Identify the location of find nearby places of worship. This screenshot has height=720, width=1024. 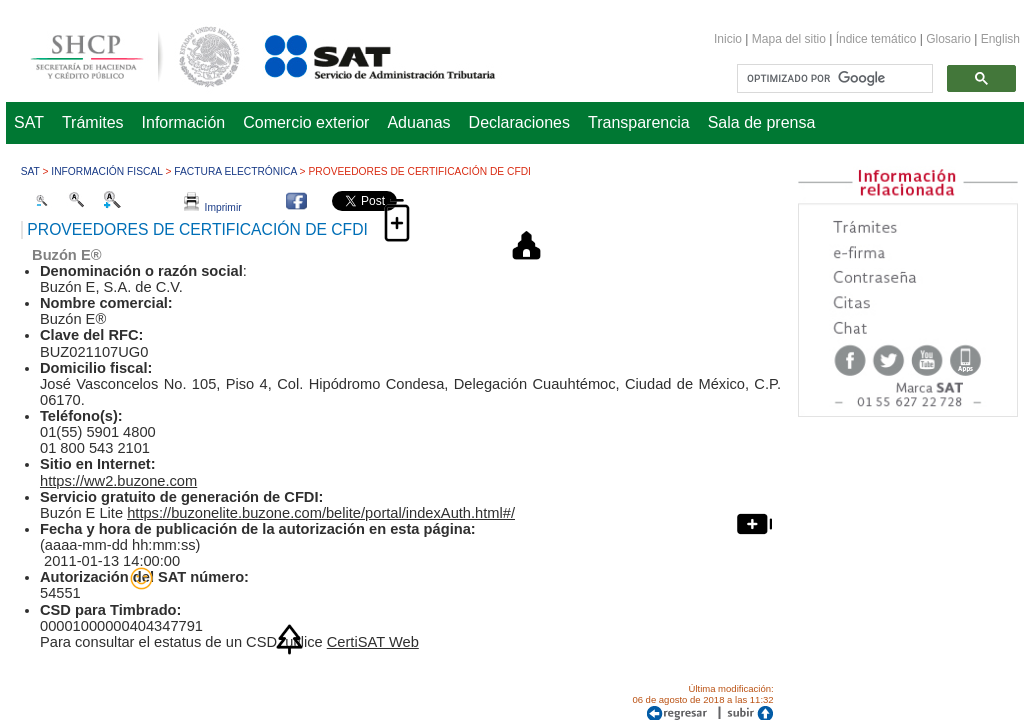
(526, 245).